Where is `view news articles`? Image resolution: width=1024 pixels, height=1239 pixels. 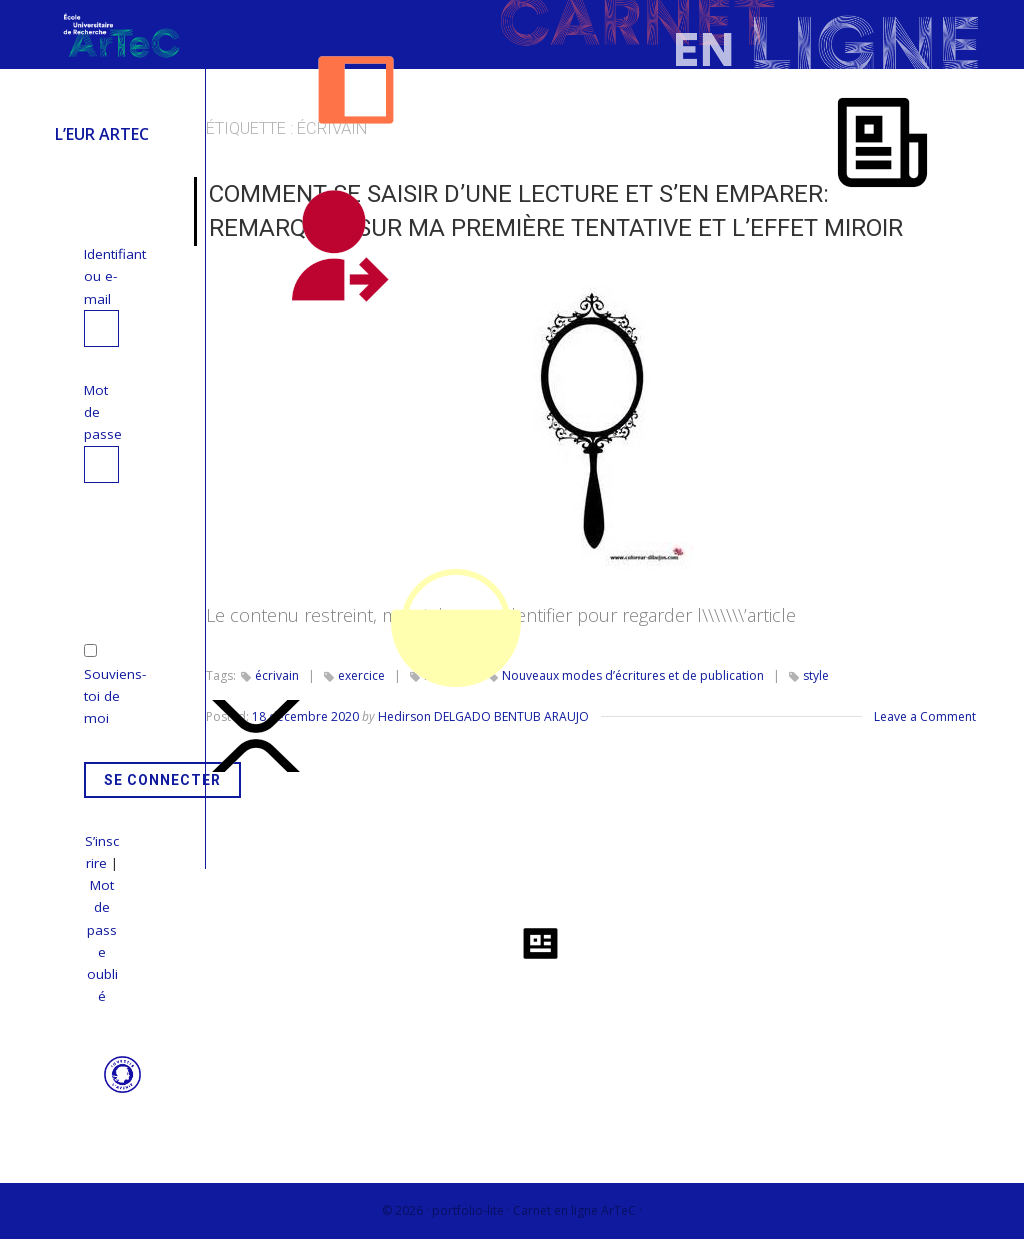
view news articles is located at coordinates (882, 142).